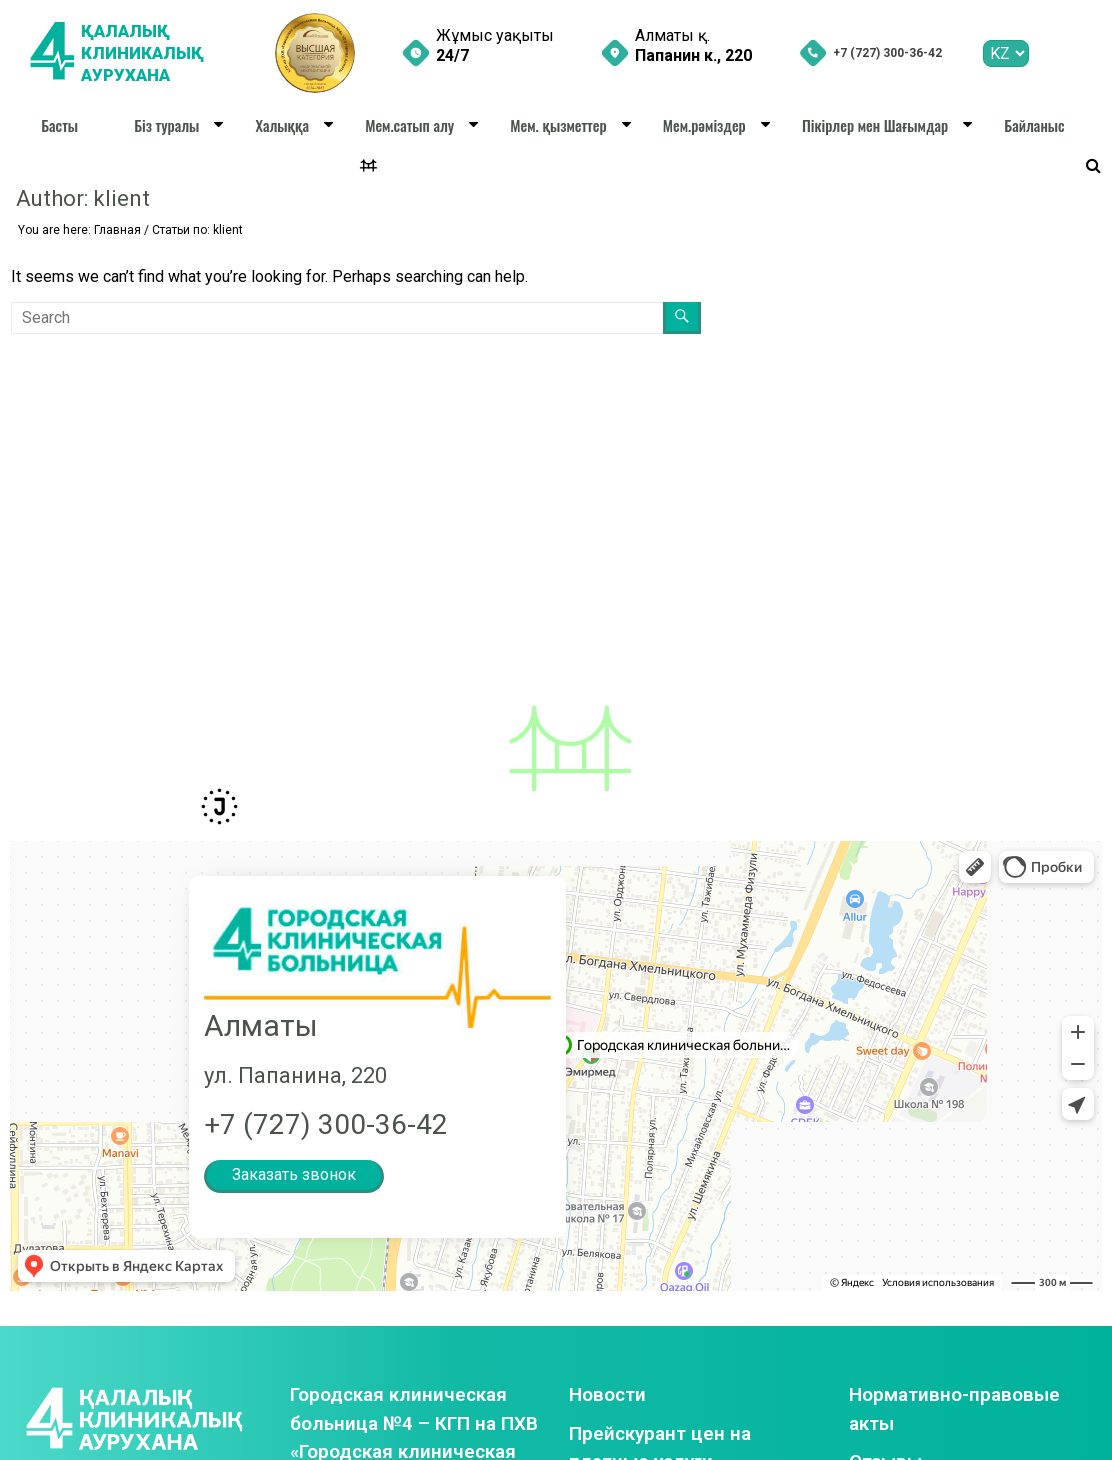  Describe the element at coordinates (219, 806) in the screenshot. I see `indicates a loading or pending state for item "J"` at that location.